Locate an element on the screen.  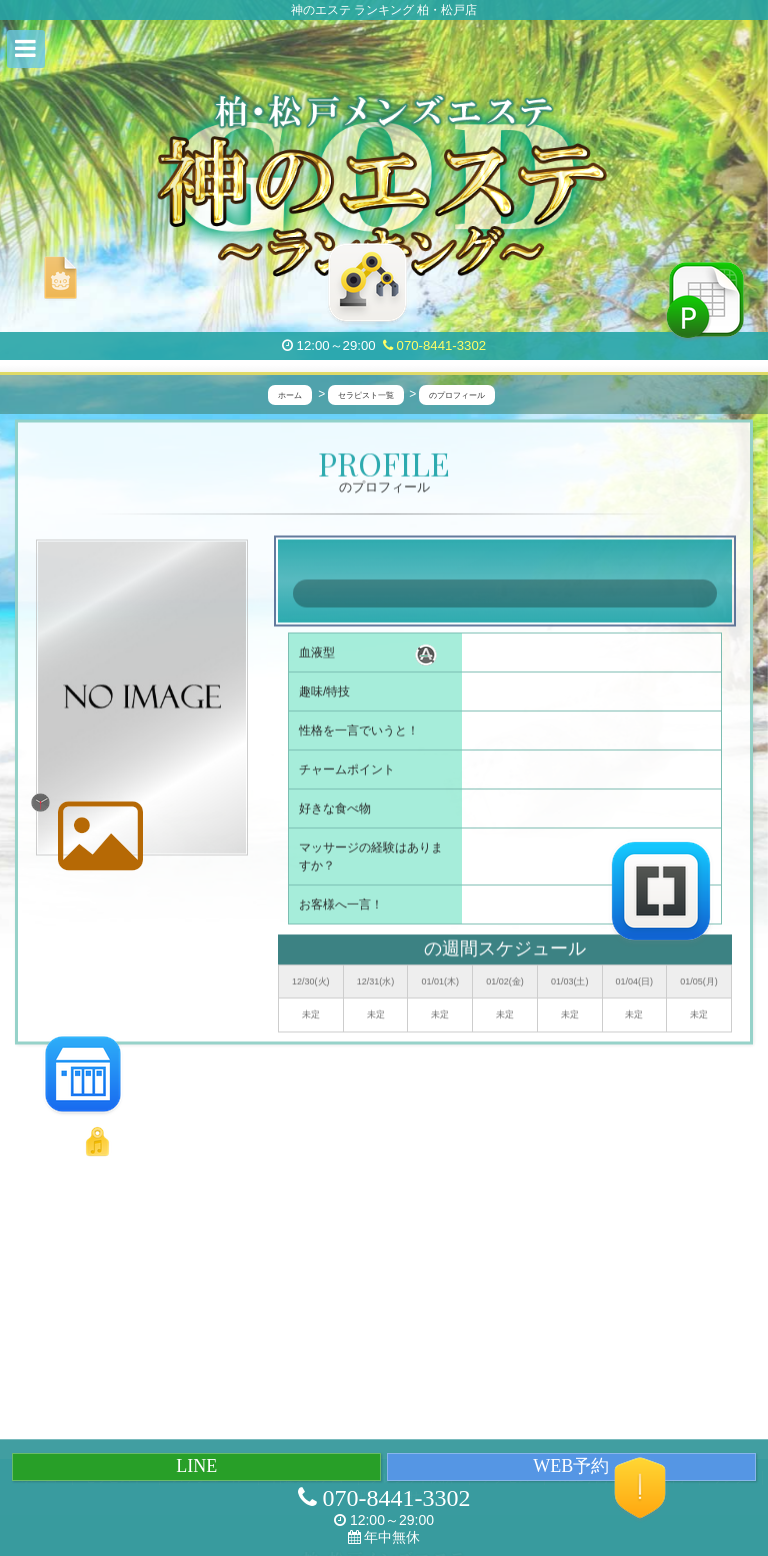
indicates medium security level or partial protection is located at coordinates (640, 1490).